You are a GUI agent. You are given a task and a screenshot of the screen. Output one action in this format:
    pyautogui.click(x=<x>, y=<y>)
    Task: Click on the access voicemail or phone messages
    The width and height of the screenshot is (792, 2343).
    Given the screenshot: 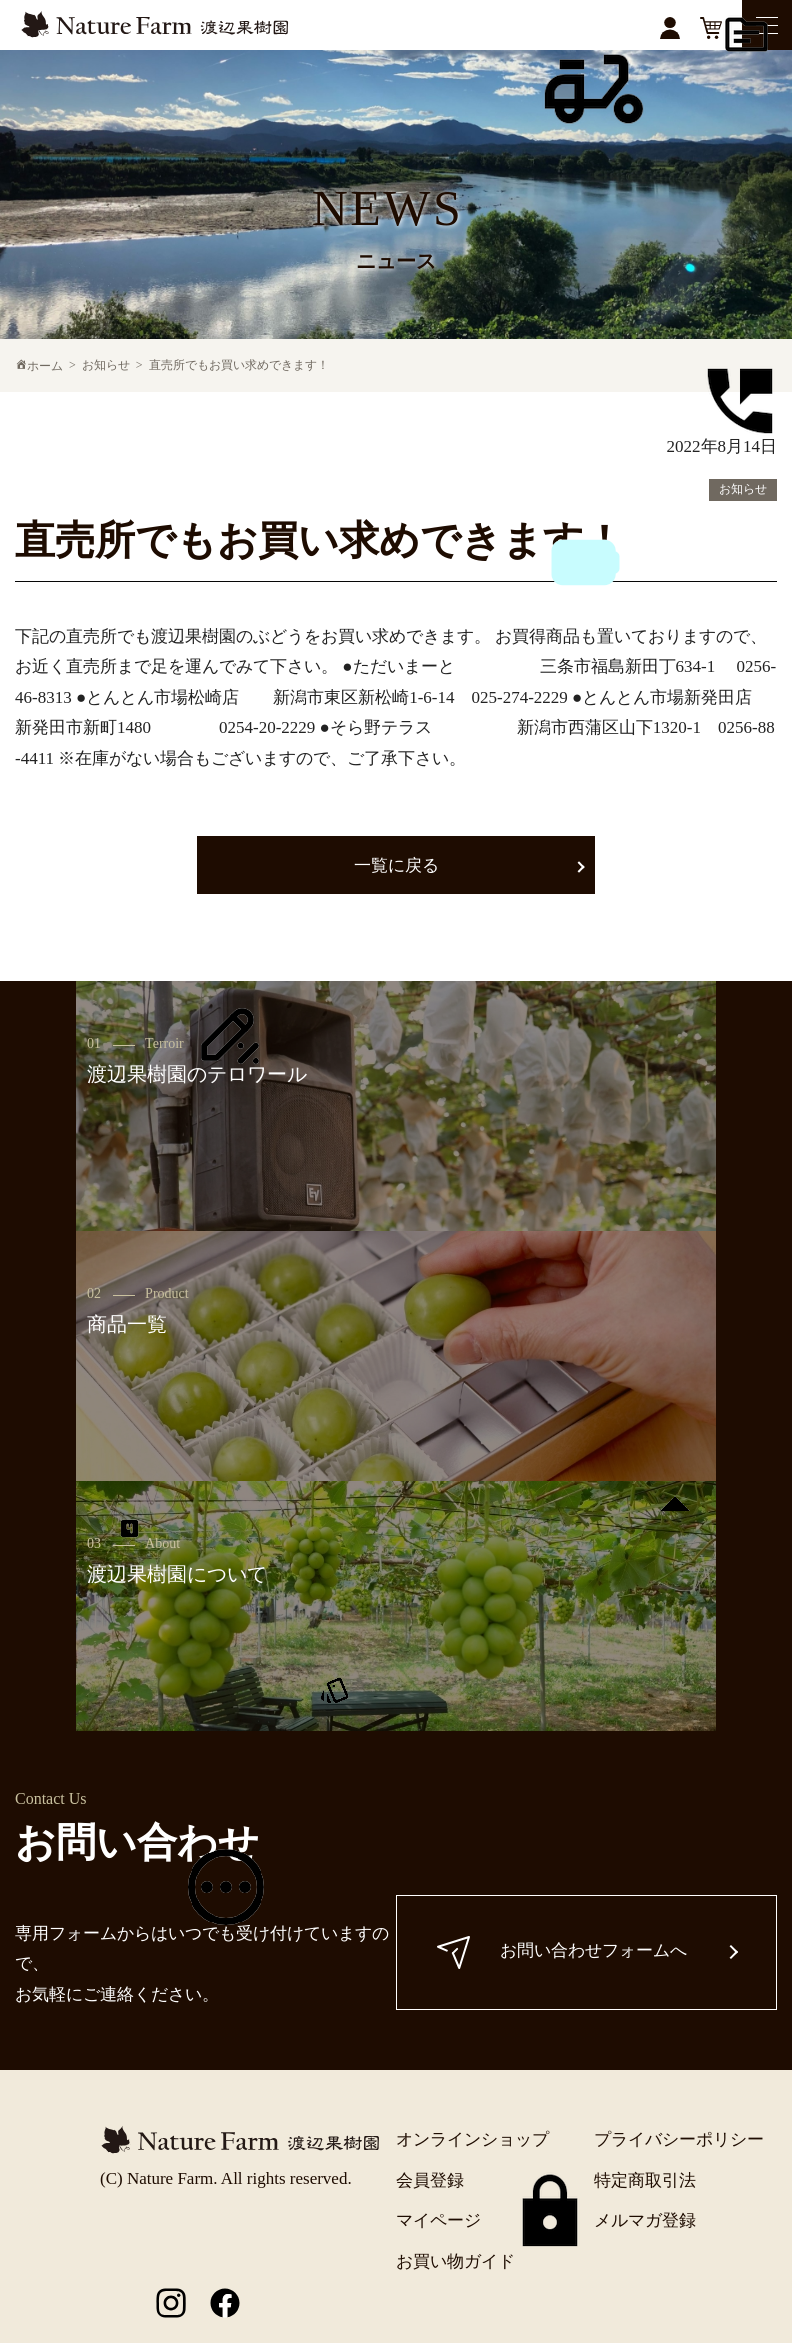 What is the action you would take?
    pyautogui.click(x=740, y=401)
    